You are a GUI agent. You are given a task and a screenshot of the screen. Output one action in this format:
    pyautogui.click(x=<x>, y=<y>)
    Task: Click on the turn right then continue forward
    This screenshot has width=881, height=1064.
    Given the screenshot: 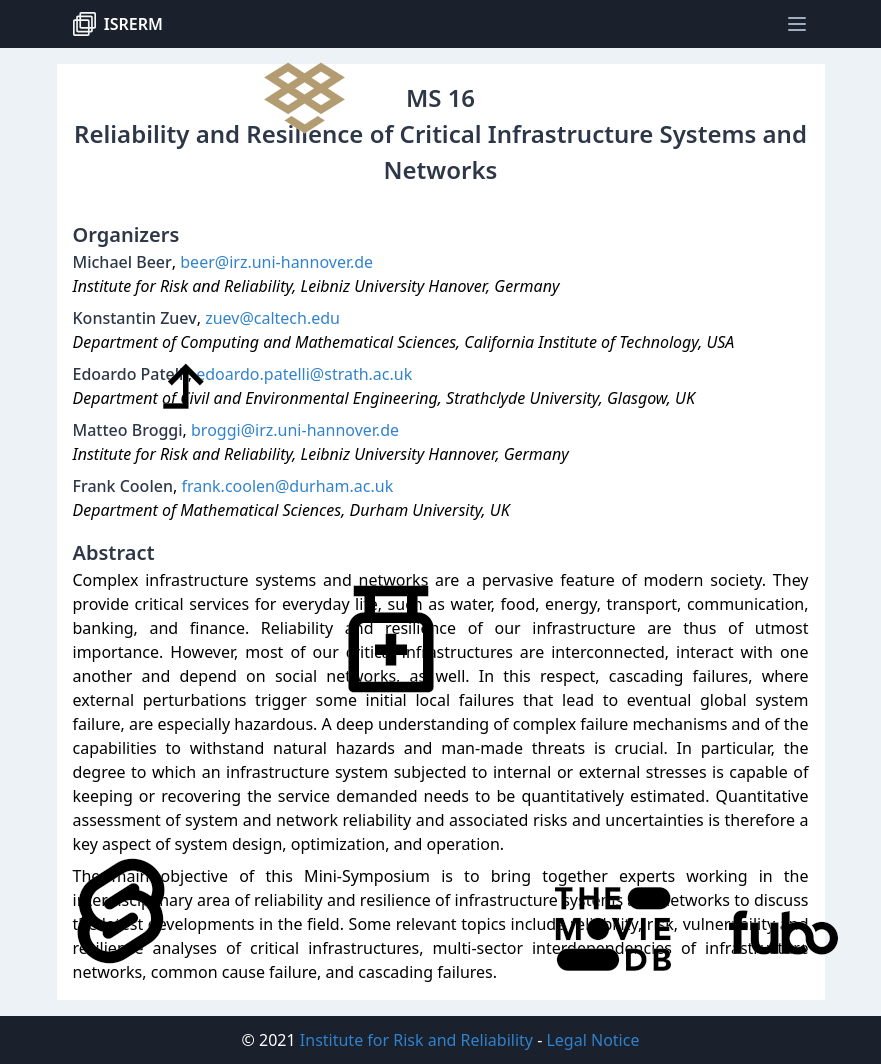 What is the action you would take?
    pyautogui.click(x=183, y=389)
    